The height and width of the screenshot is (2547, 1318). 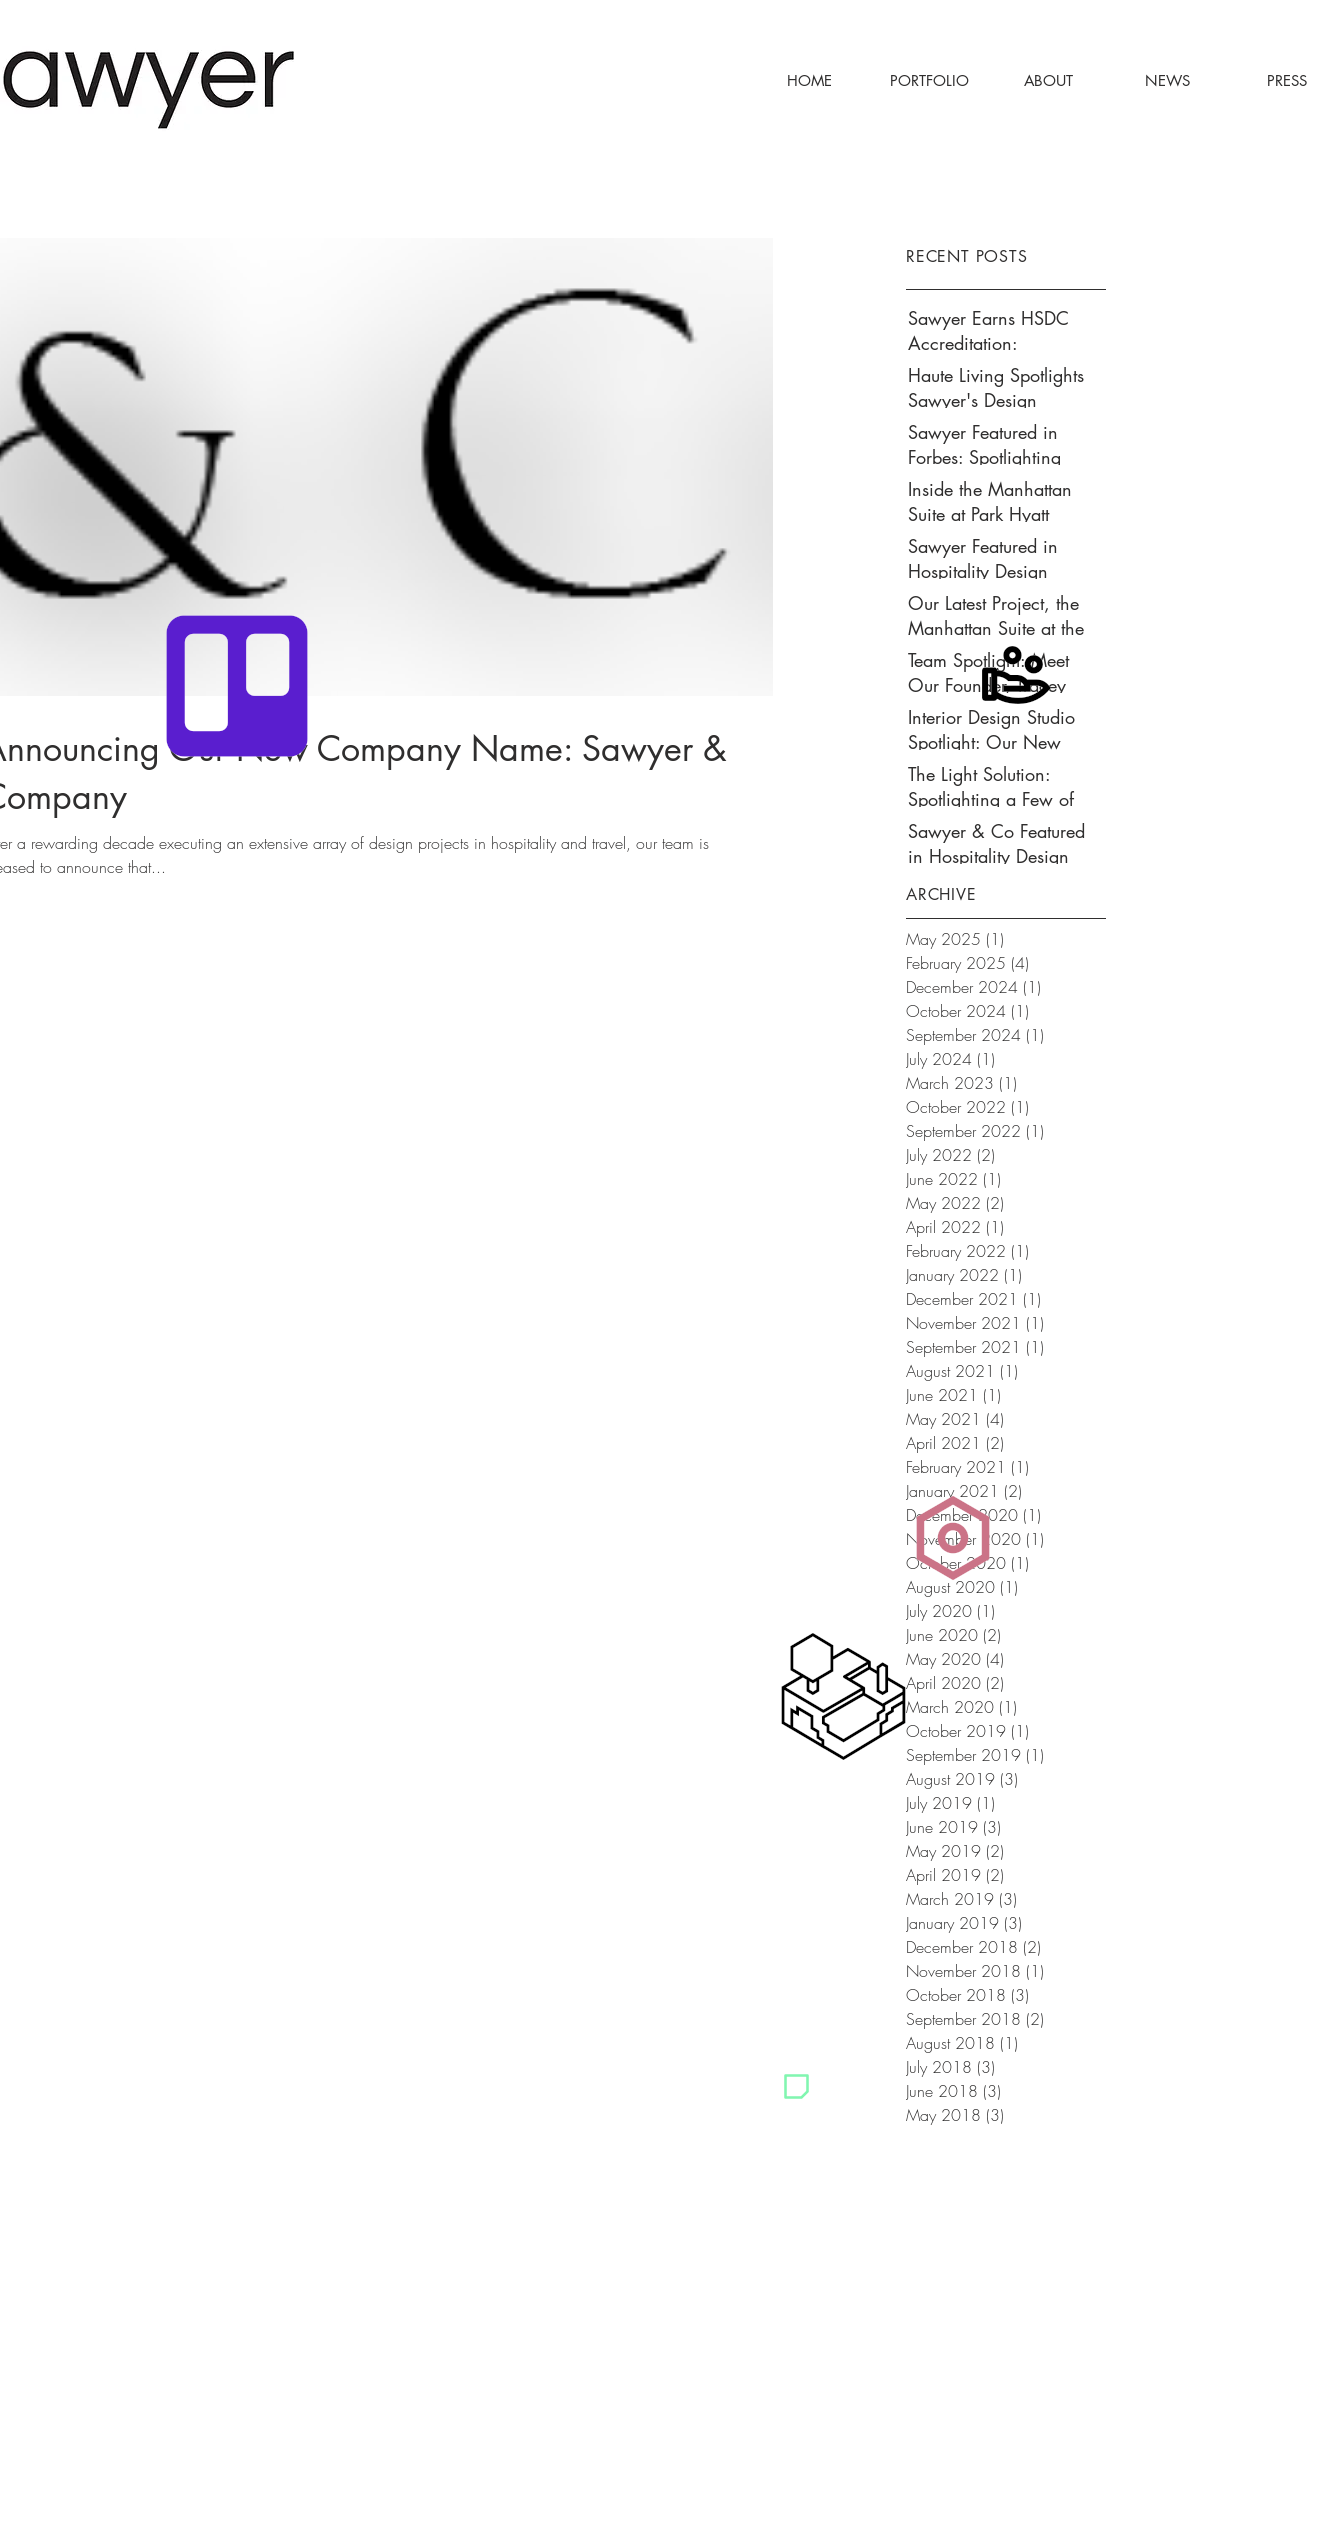 I want to click on launch minetest game, so click(x=843, y=1696).